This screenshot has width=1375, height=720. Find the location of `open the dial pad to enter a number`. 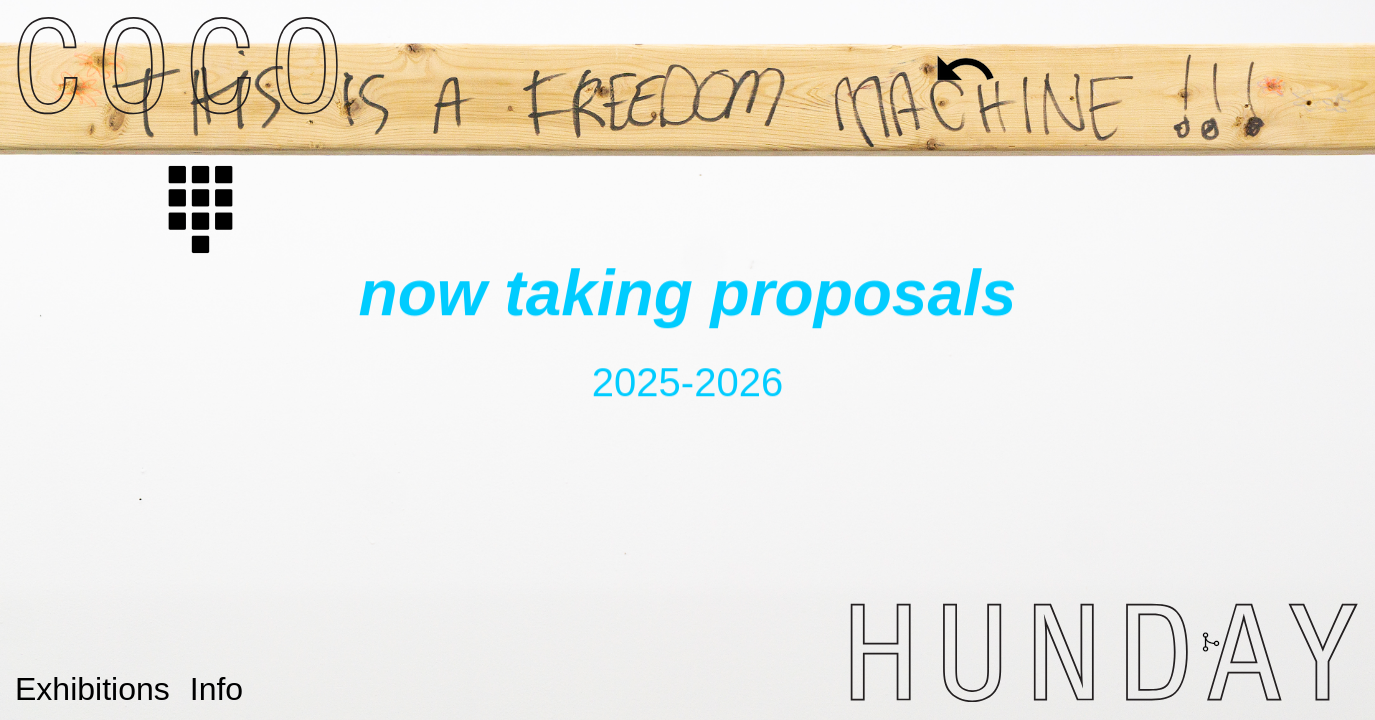

open the dial pad to enter a number is located at coordinates (200, 209).